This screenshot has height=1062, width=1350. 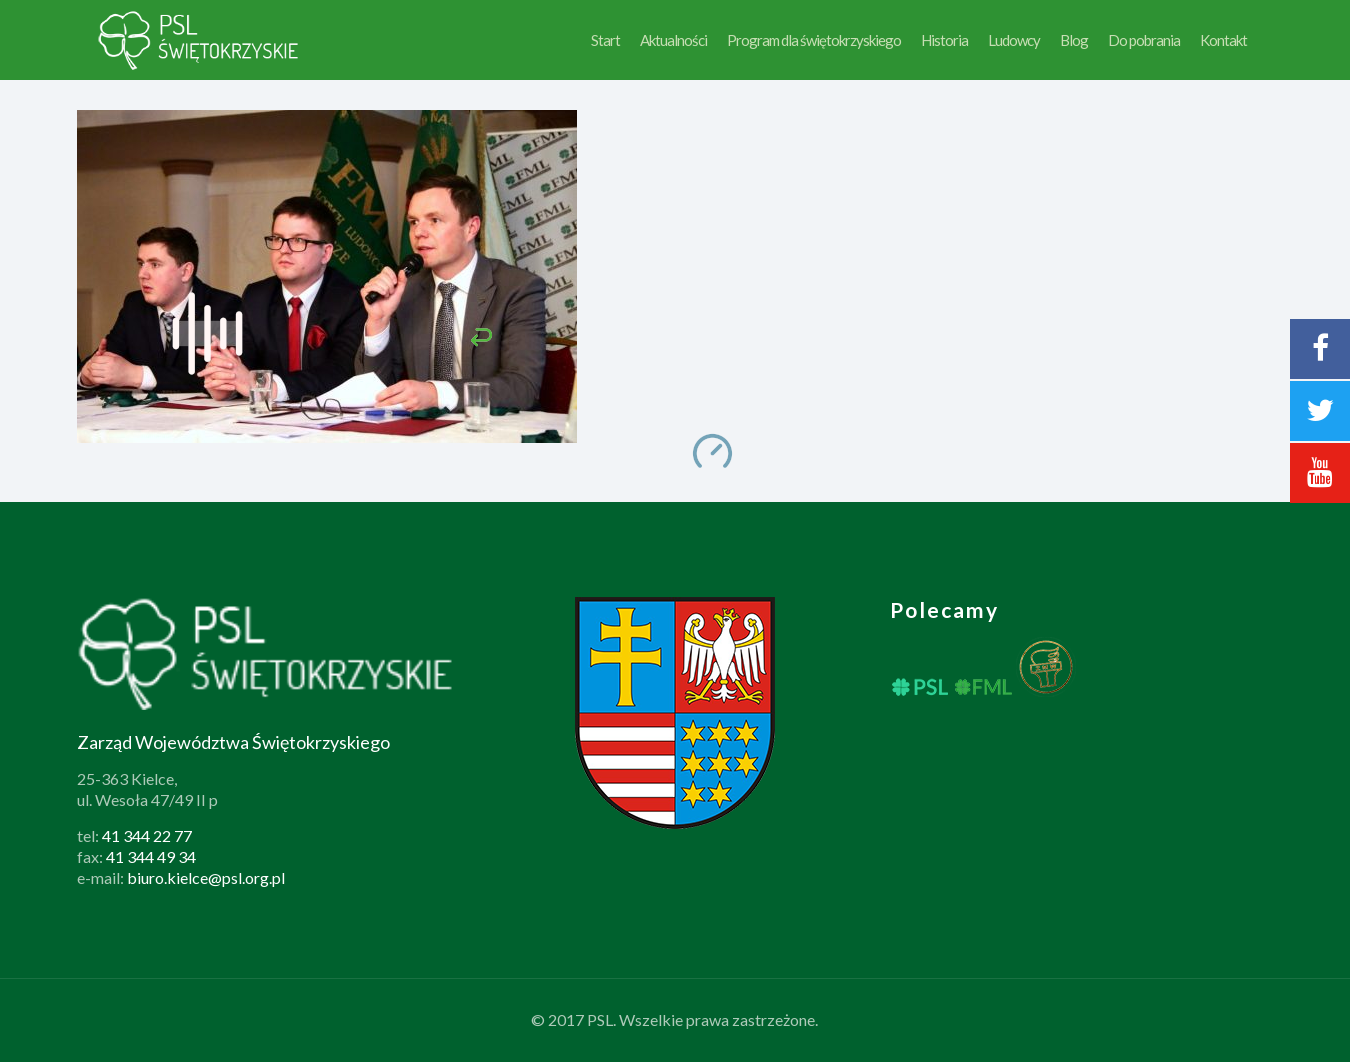 What do you see at coordinates (207, 333) in the screenshot?
I see `audio or sound visualization` at bounding box center [207, 333].